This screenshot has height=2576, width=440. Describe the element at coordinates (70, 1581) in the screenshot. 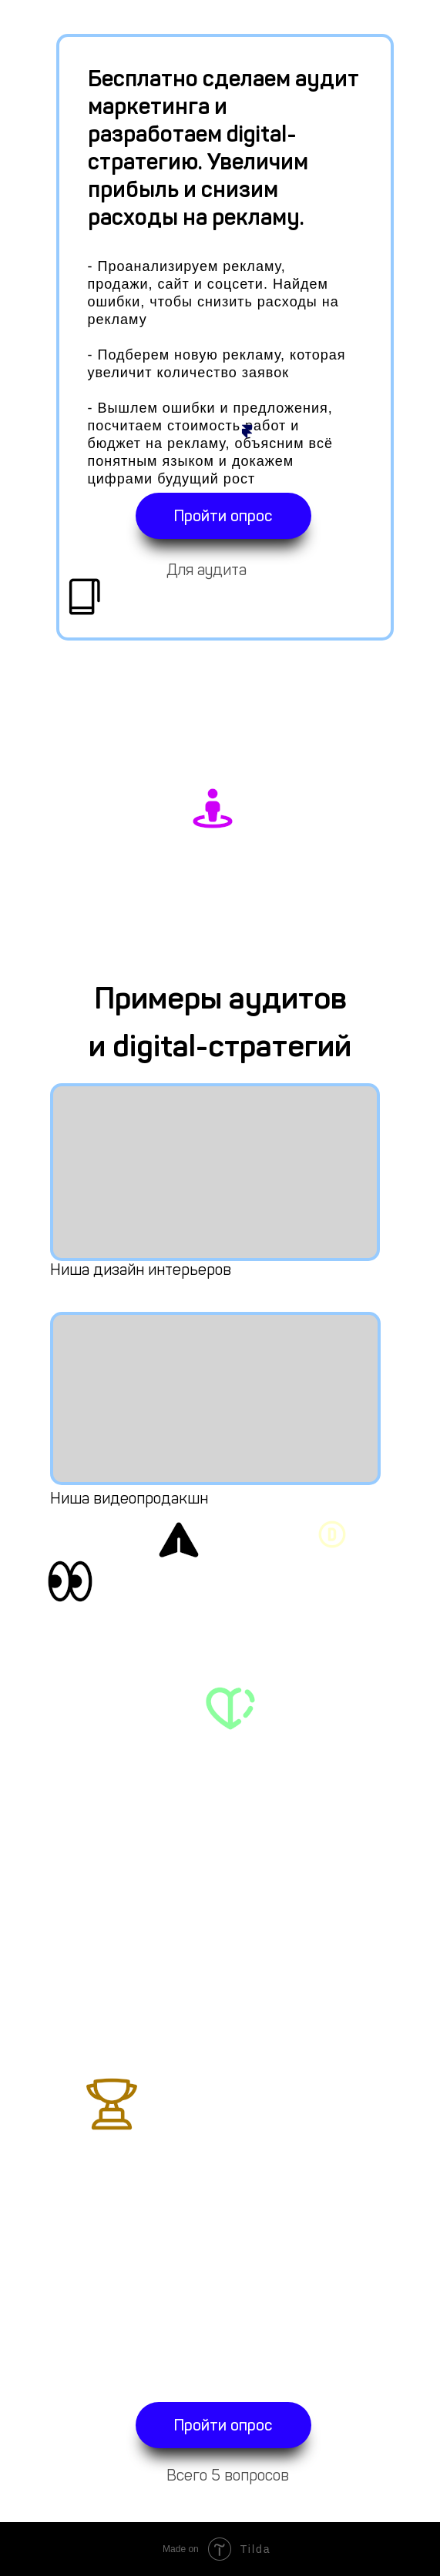

I see `indicates someone is viewing or watching` at that location.